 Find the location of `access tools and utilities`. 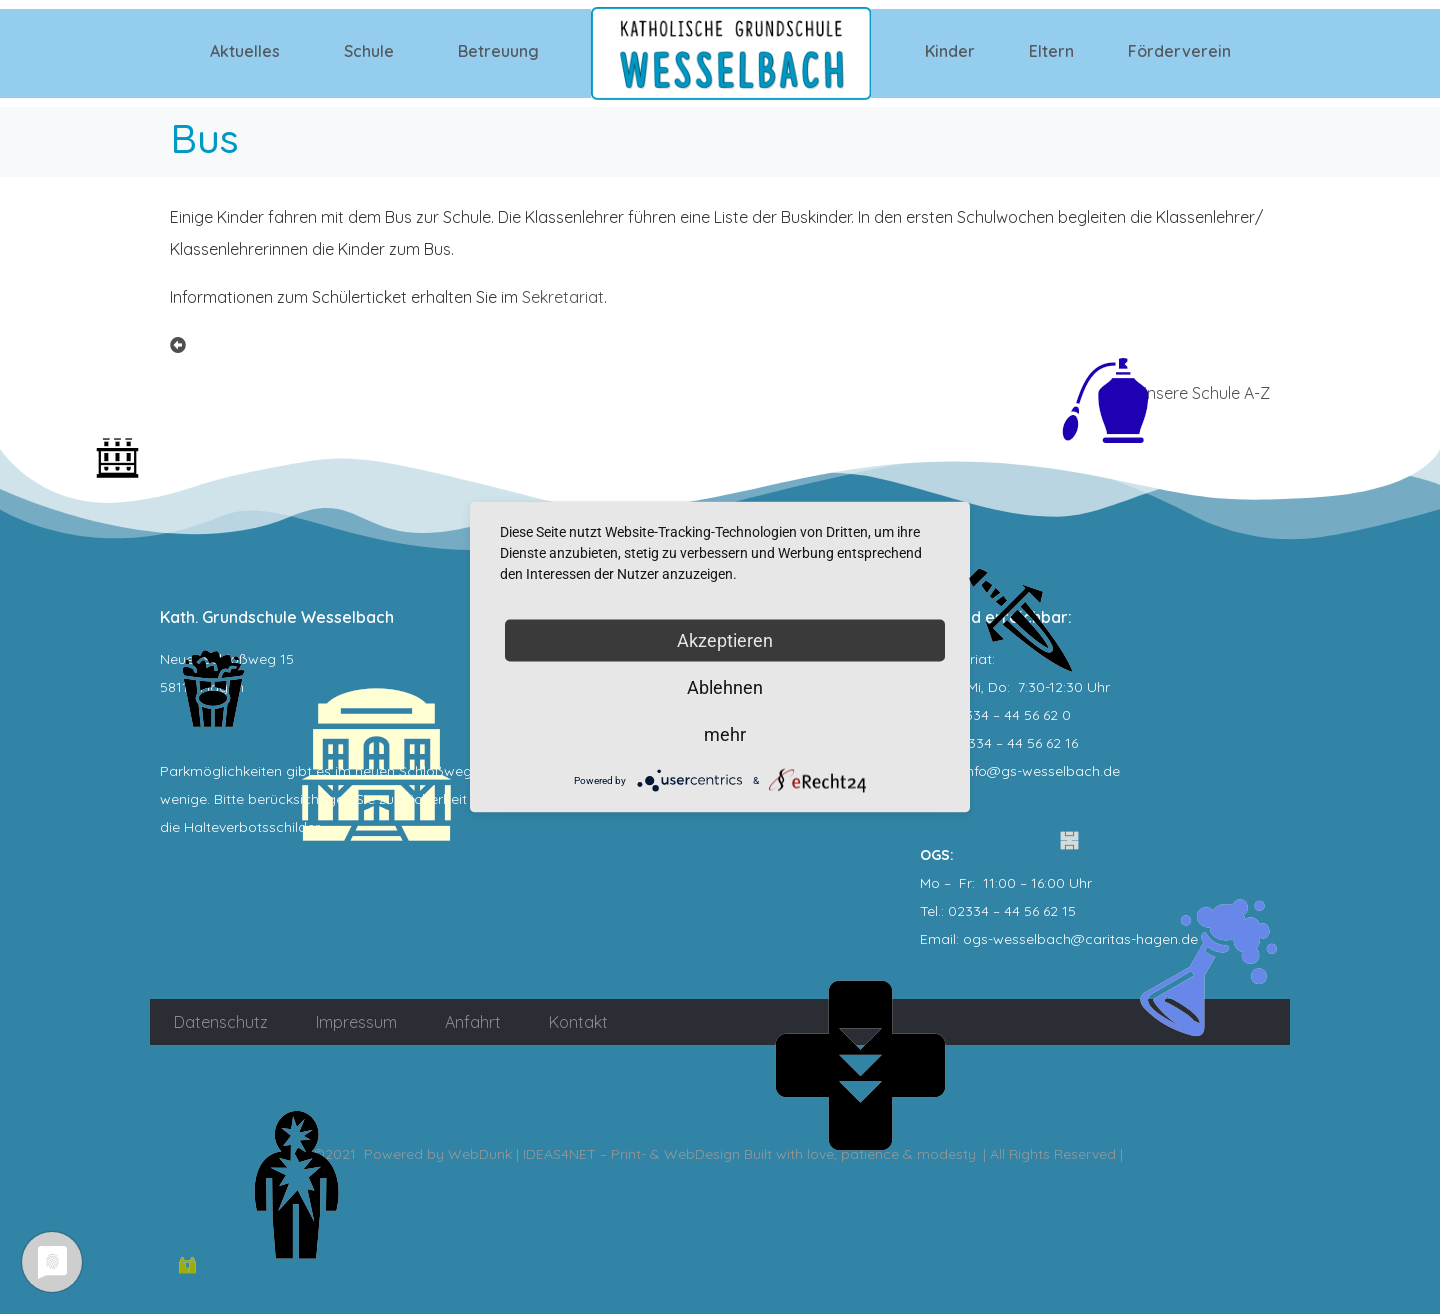

access tools and utilities is located at coordinates (187, 1264).